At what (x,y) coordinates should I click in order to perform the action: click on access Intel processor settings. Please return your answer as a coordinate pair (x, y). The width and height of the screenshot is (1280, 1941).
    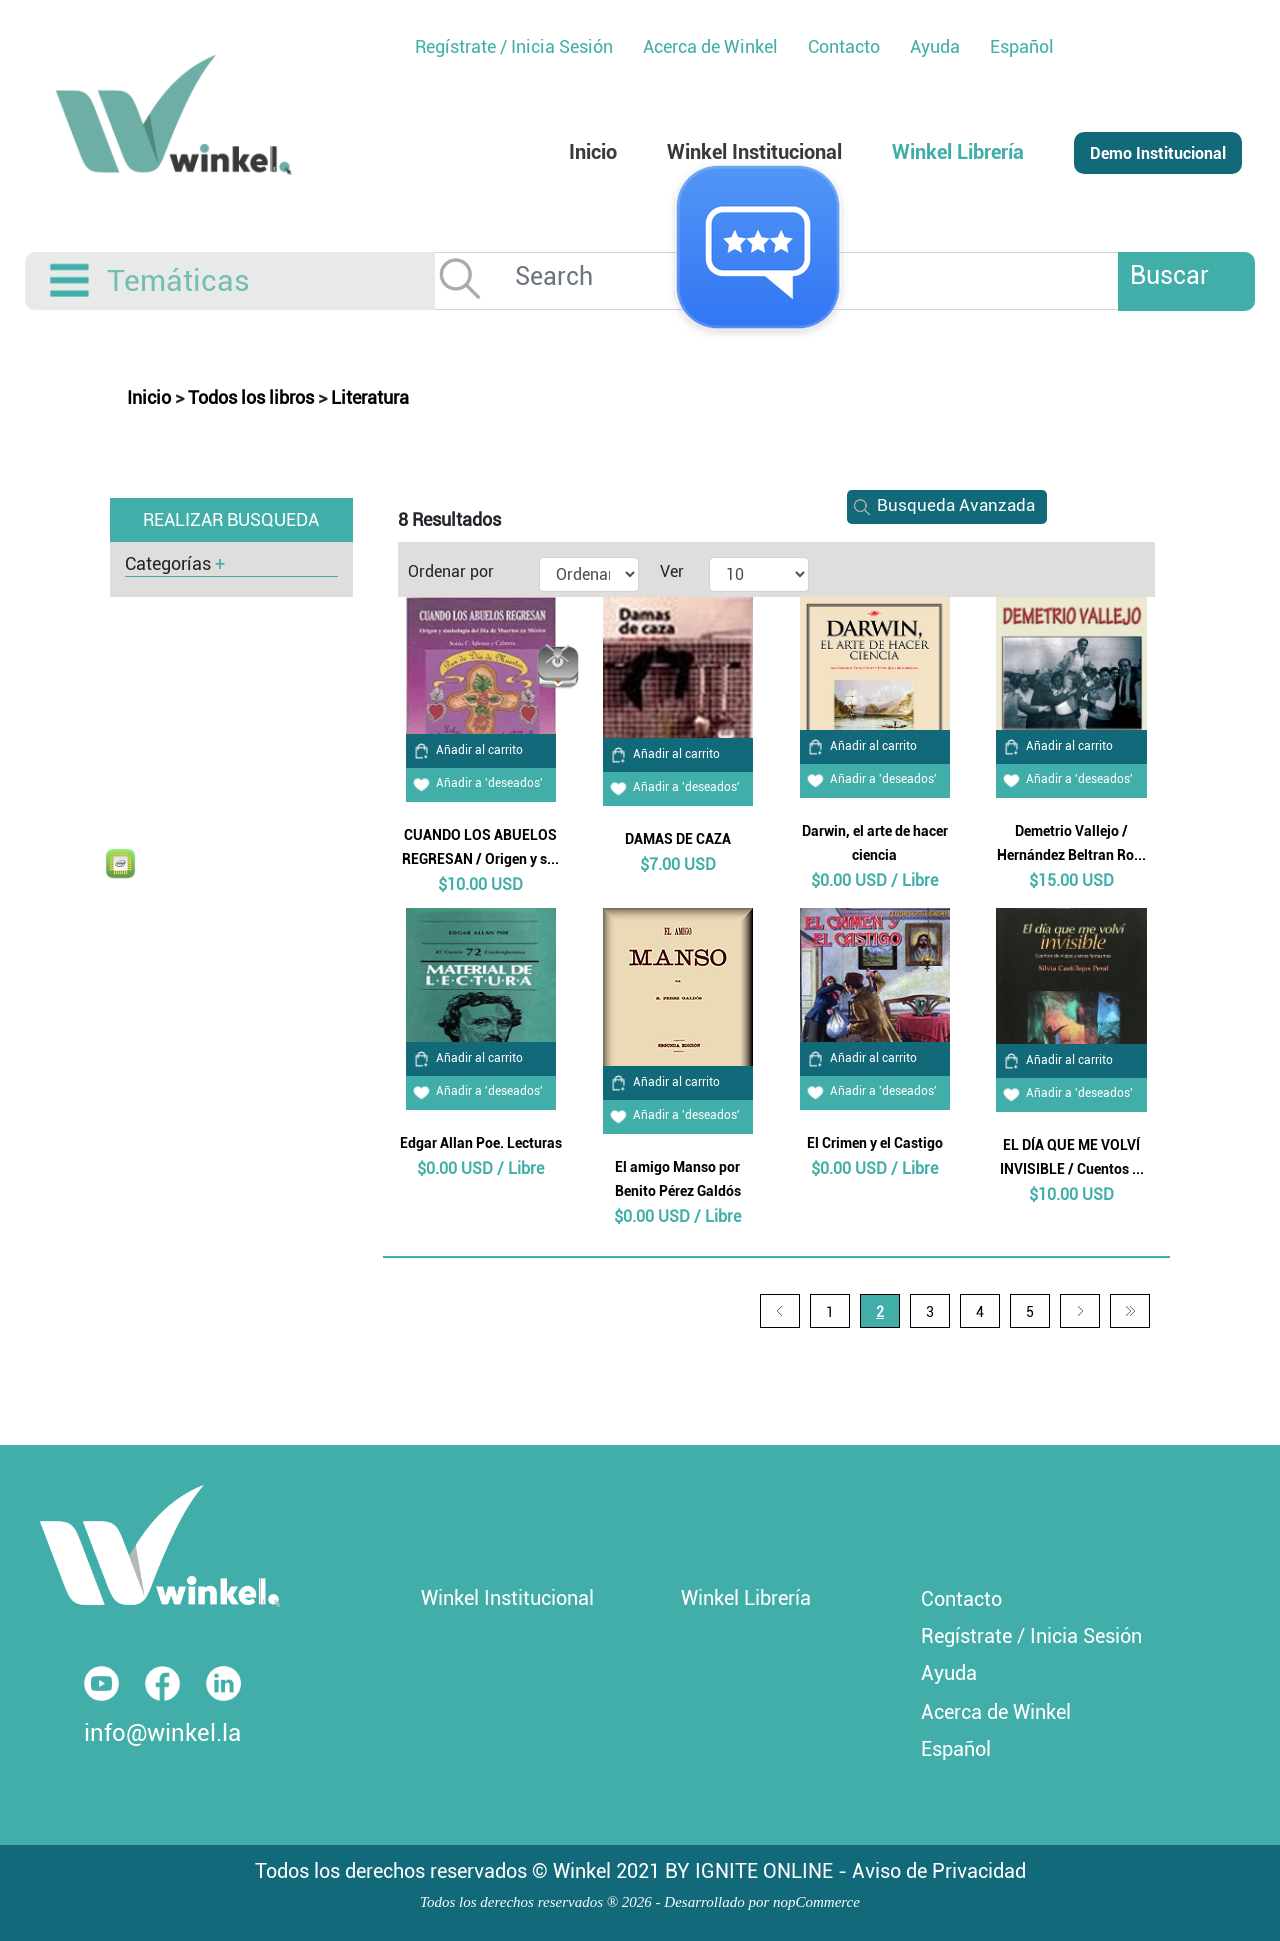
    Looking at the image, I should click on (120, 863).